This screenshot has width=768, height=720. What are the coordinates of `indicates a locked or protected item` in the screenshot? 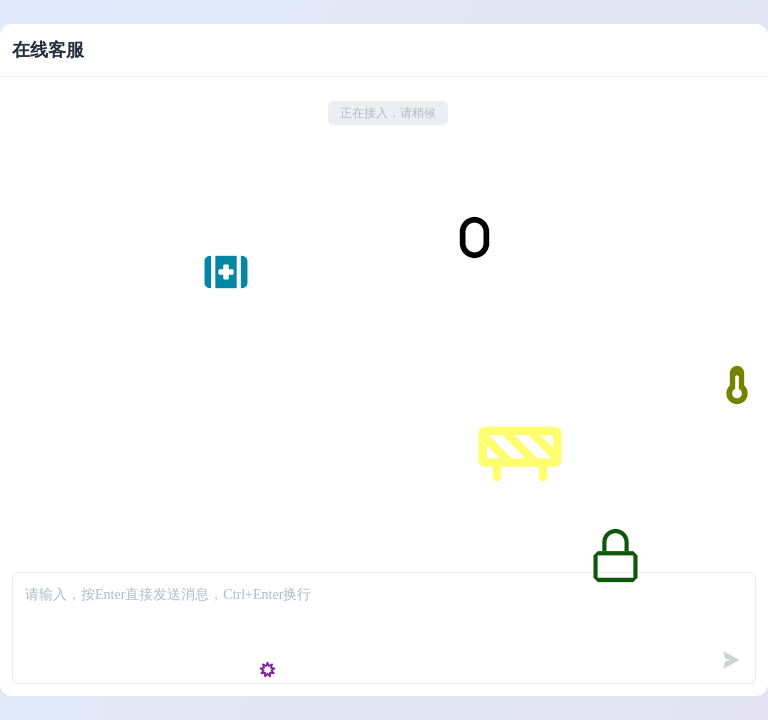 It's located at (615, 555).